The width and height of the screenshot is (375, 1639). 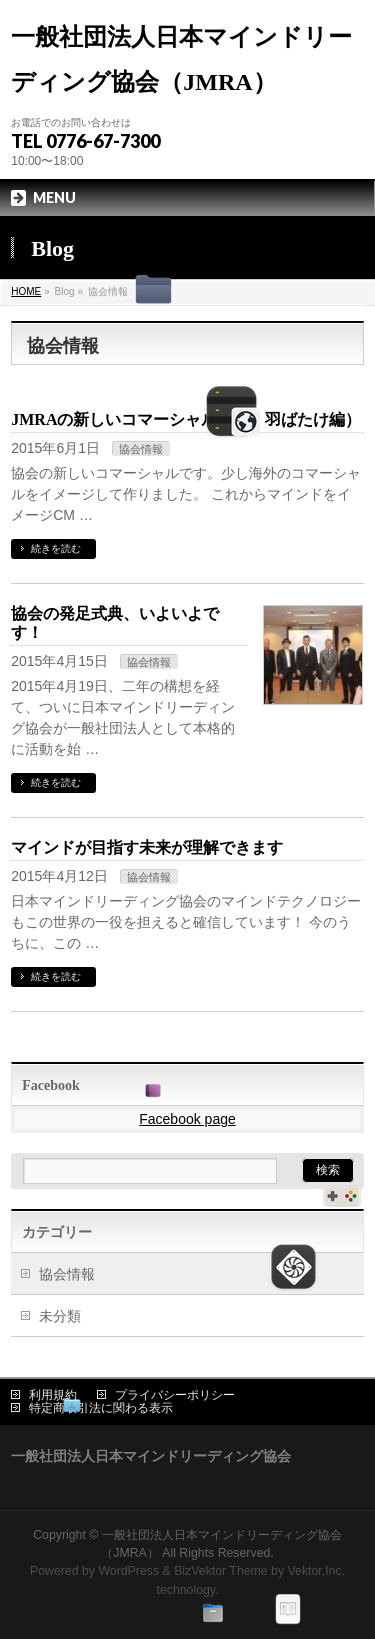 What do you see at coordinates (153, 289) in the screenshot?
I see `open folder containing files or documents` at bounding box center [153, 289].